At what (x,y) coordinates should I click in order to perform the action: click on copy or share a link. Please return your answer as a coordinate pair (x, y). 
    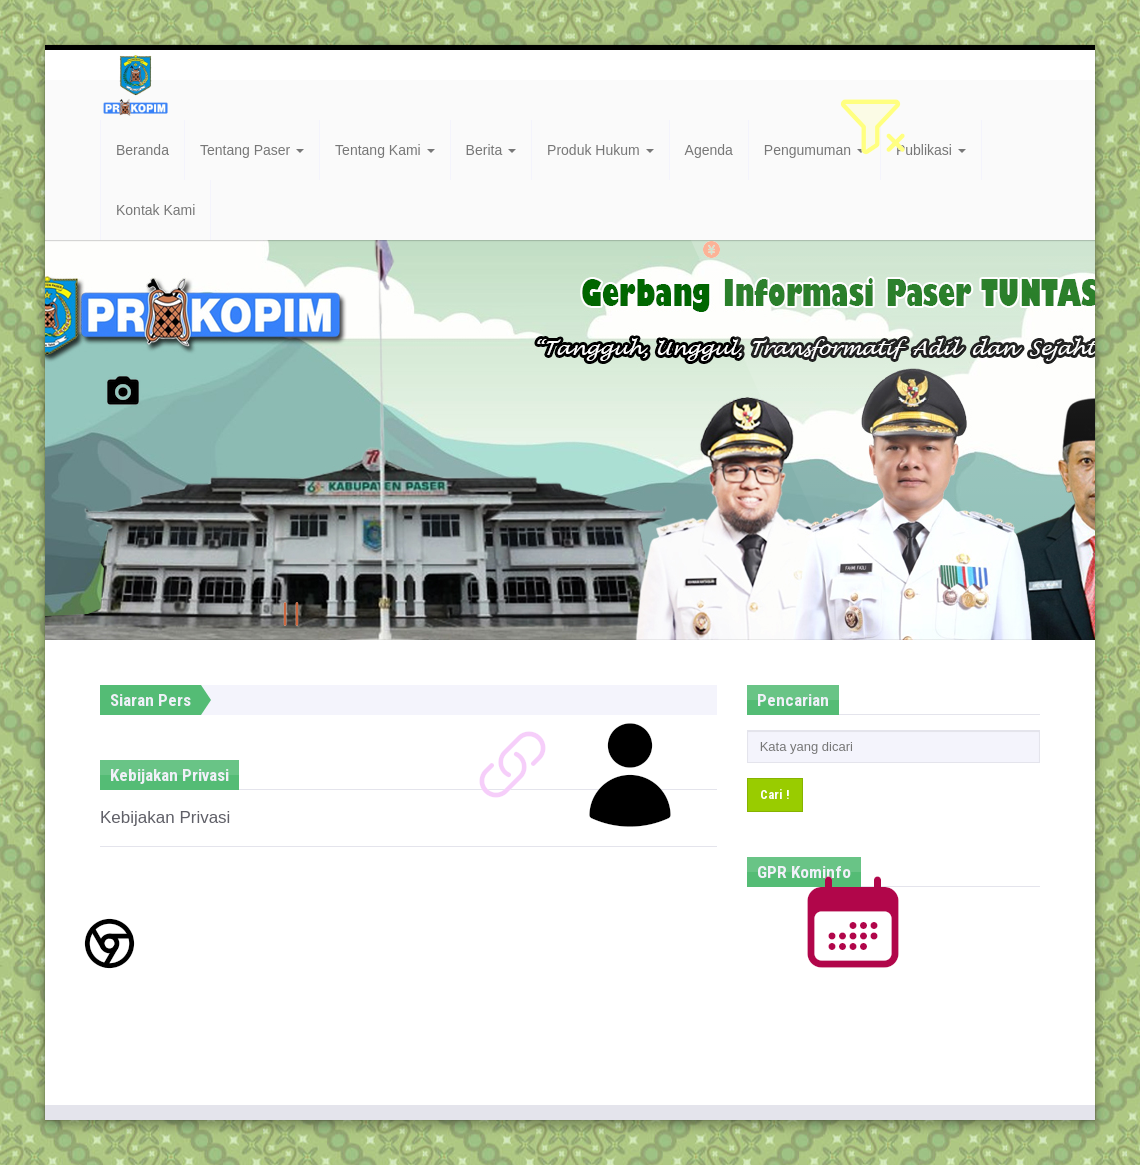
    Looking at the image, I should click on (512, 764).